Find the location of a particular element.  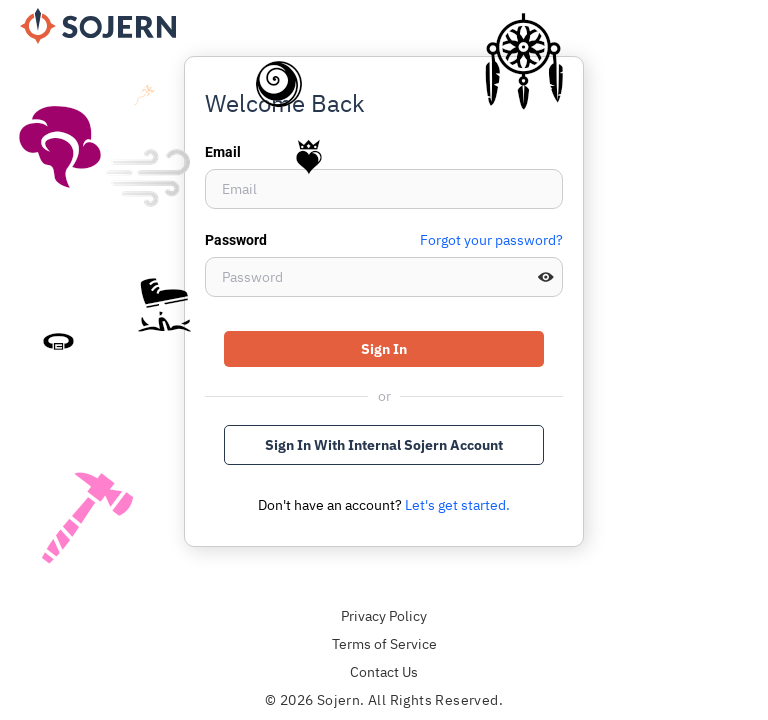

hazard warning indicating slippery surface is located at coordinates (164, 304).